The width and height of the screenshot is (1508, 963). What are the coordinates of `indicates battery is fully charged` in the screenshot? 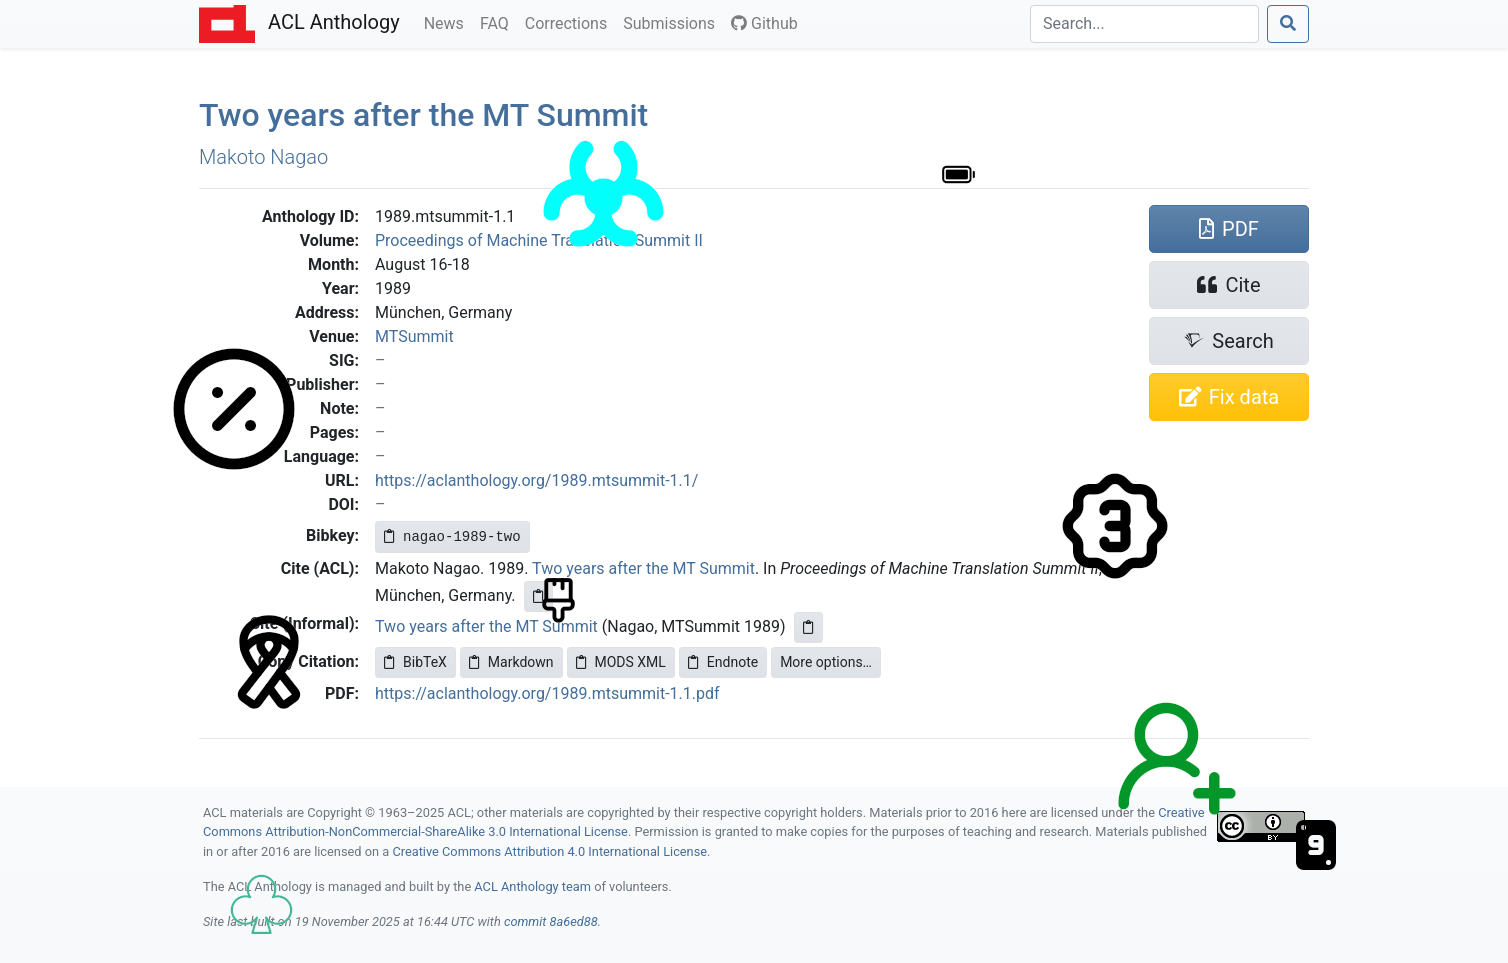 It's located at (958, 174).